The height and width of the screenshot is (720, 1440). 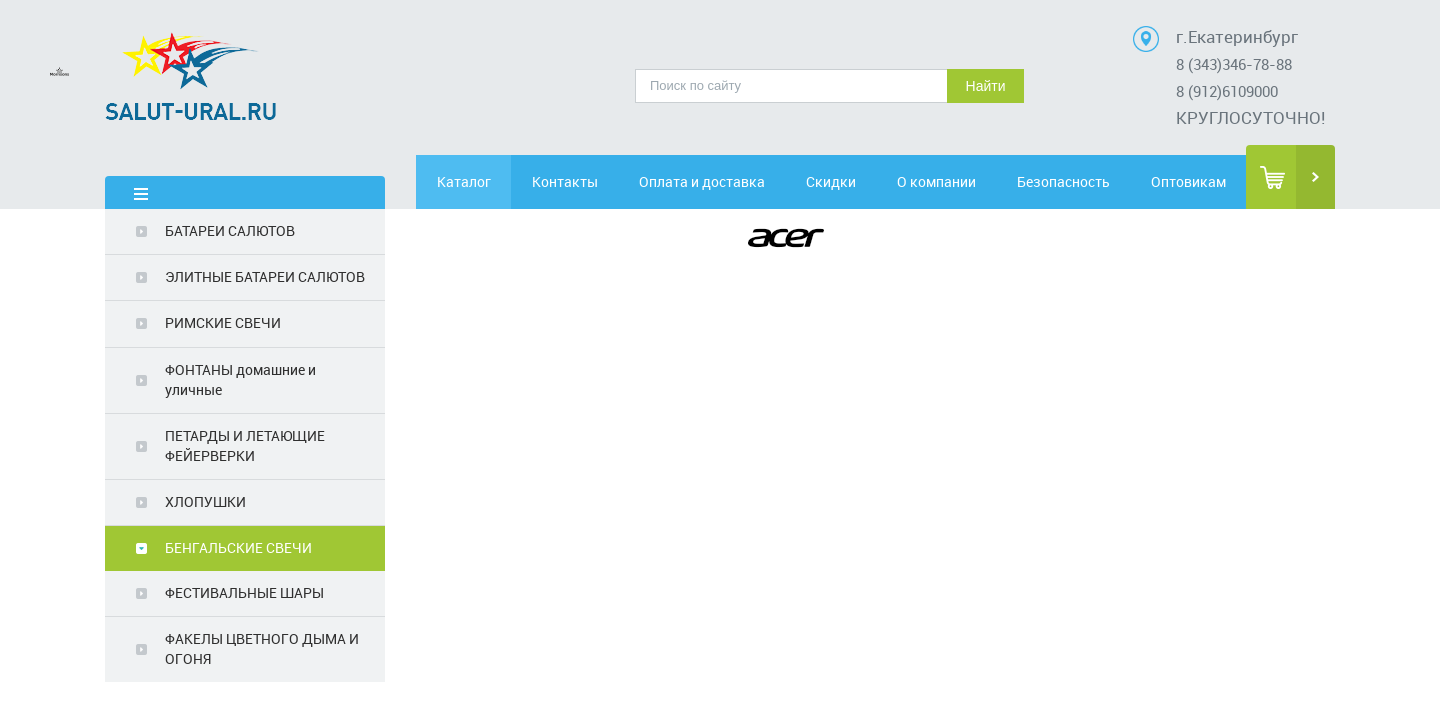 I want to click on acer brand logo, so click(x=786, y=238).